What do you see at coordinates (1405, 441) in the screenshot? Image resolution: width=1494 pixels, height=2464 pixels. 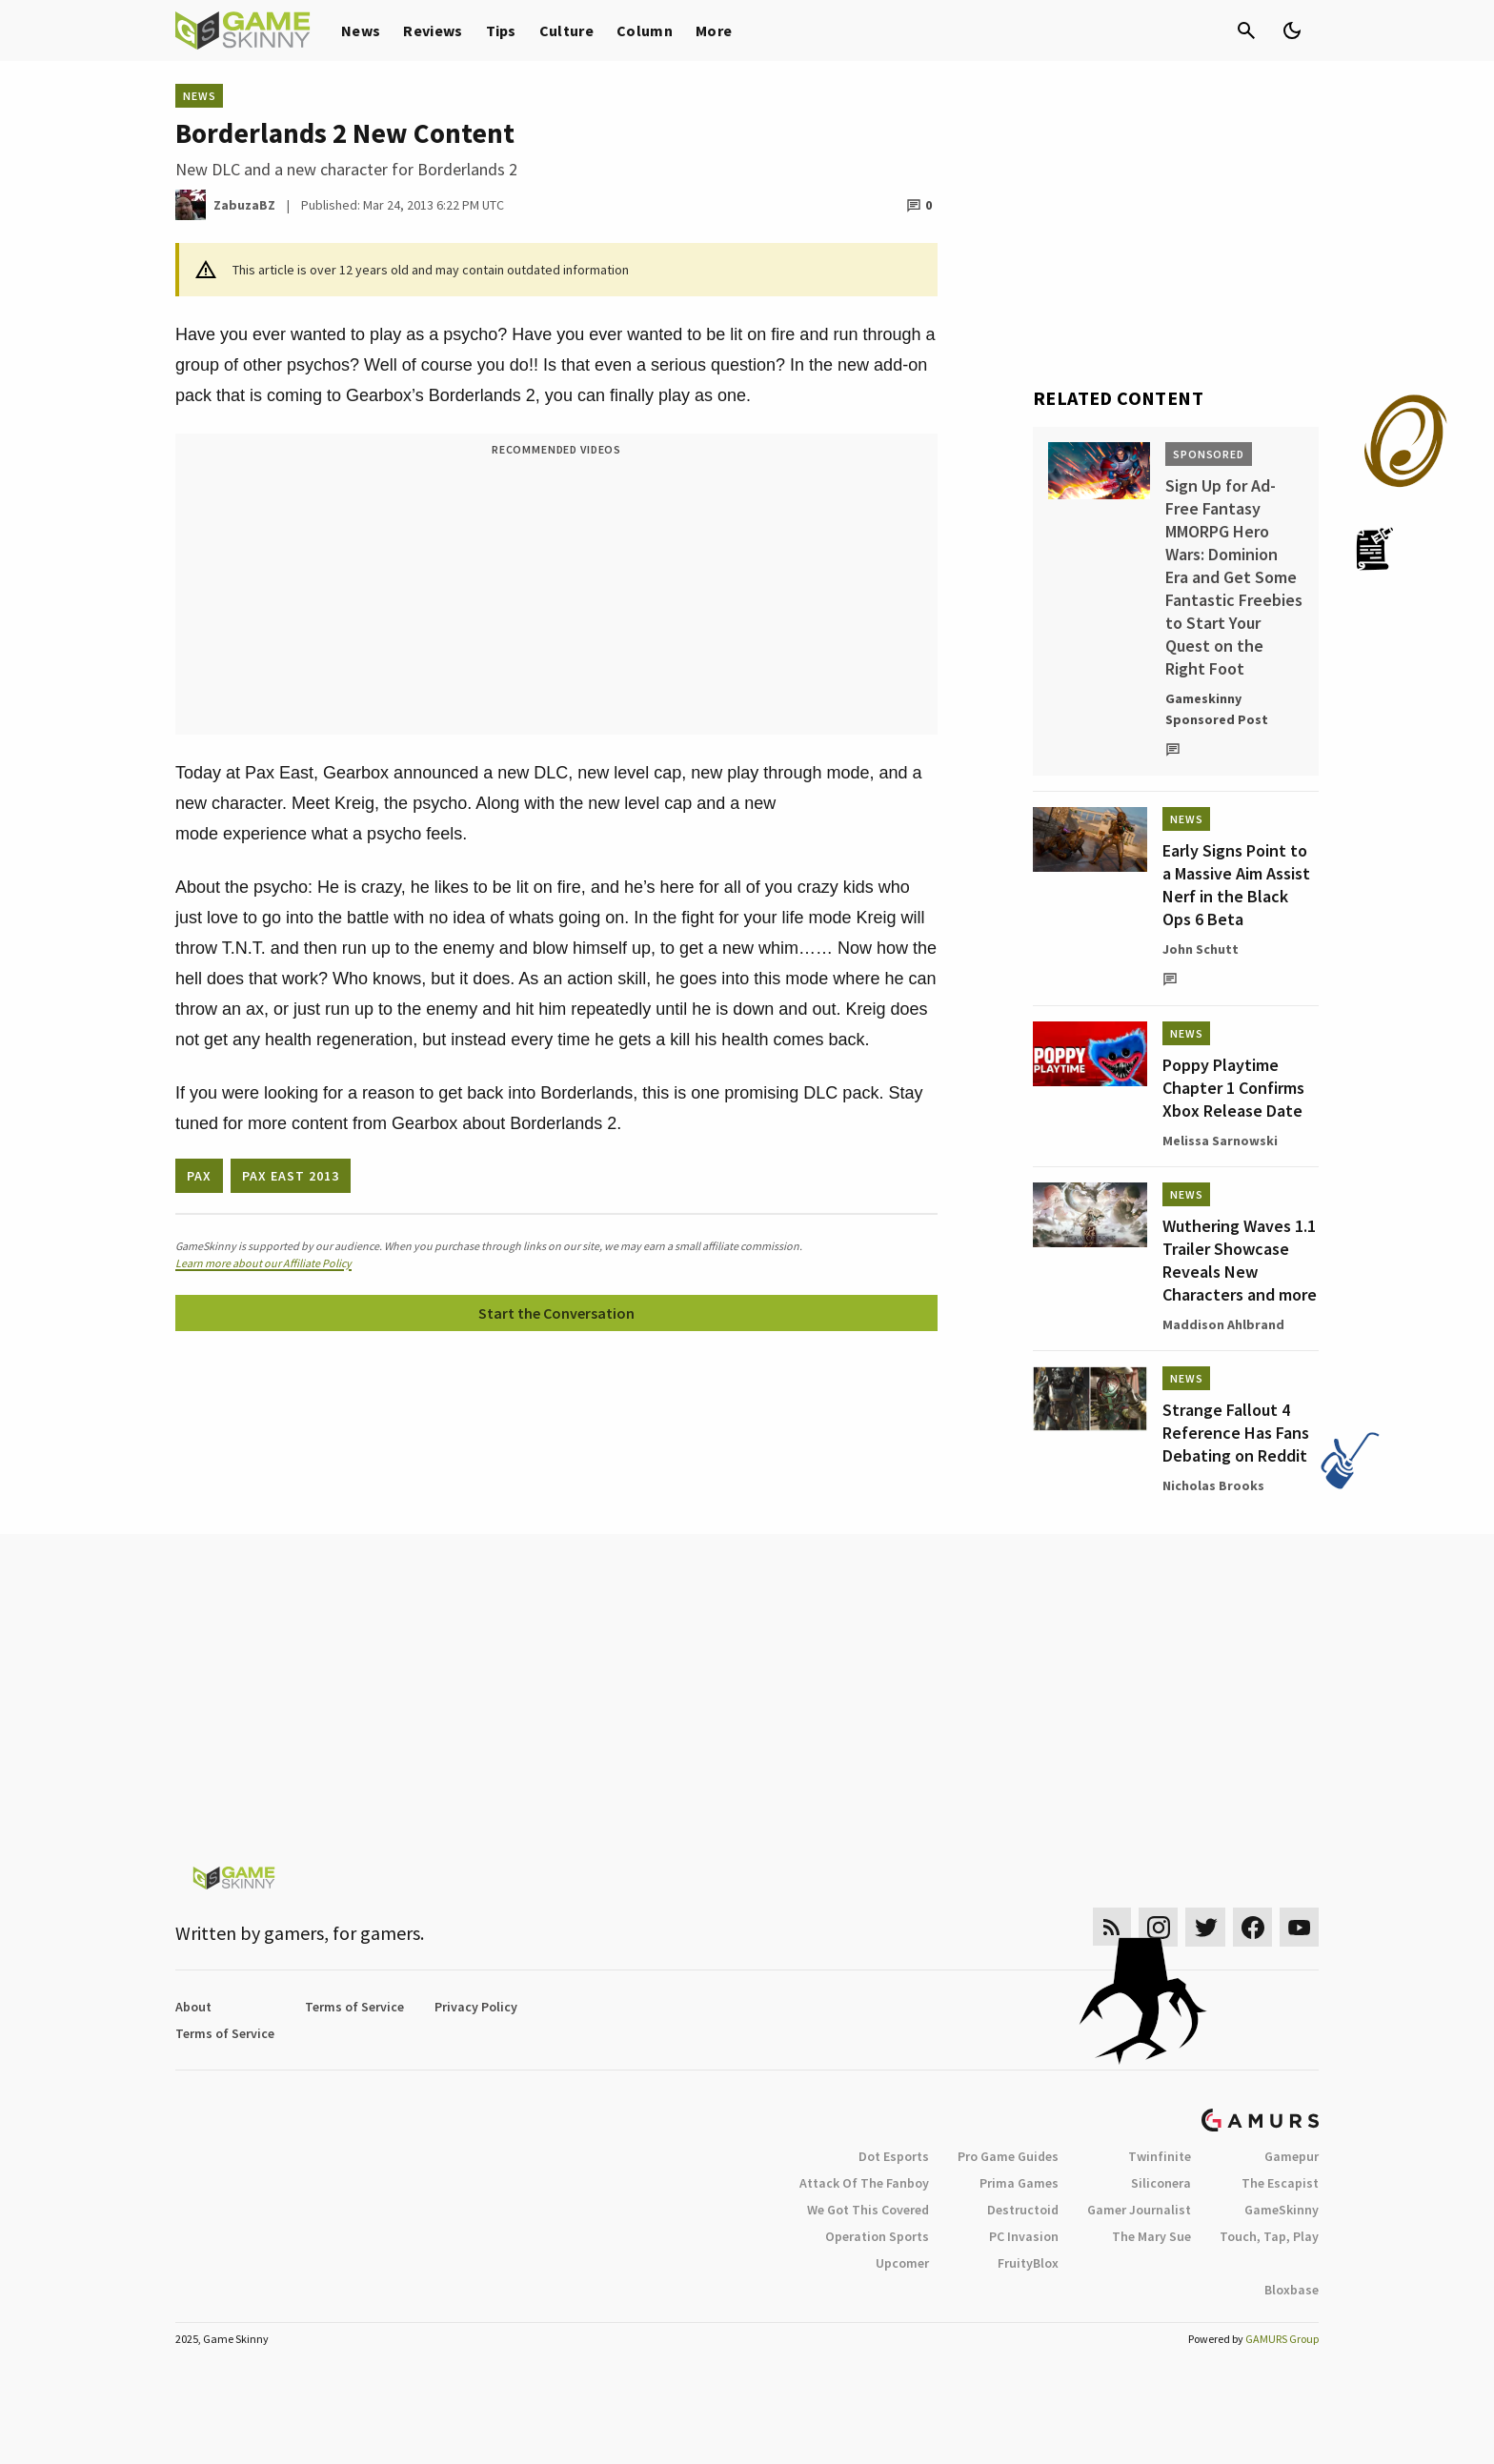 I see `access a portal or gateway feature` at bounding box center [1405, 441].